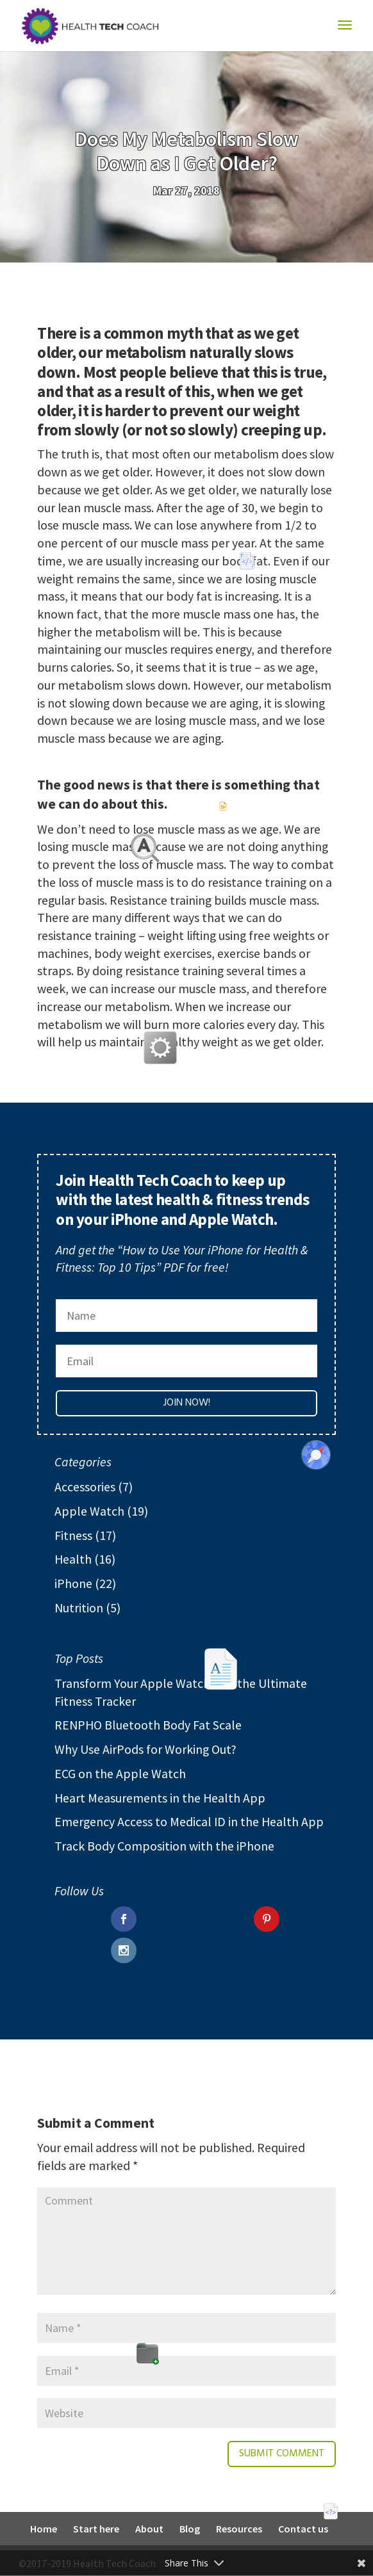 The height and width of the screenshot is (2576, 373). Describe the element at coordinates (316, 1455) in the screenshot. I see `open the web browser application` at that location.